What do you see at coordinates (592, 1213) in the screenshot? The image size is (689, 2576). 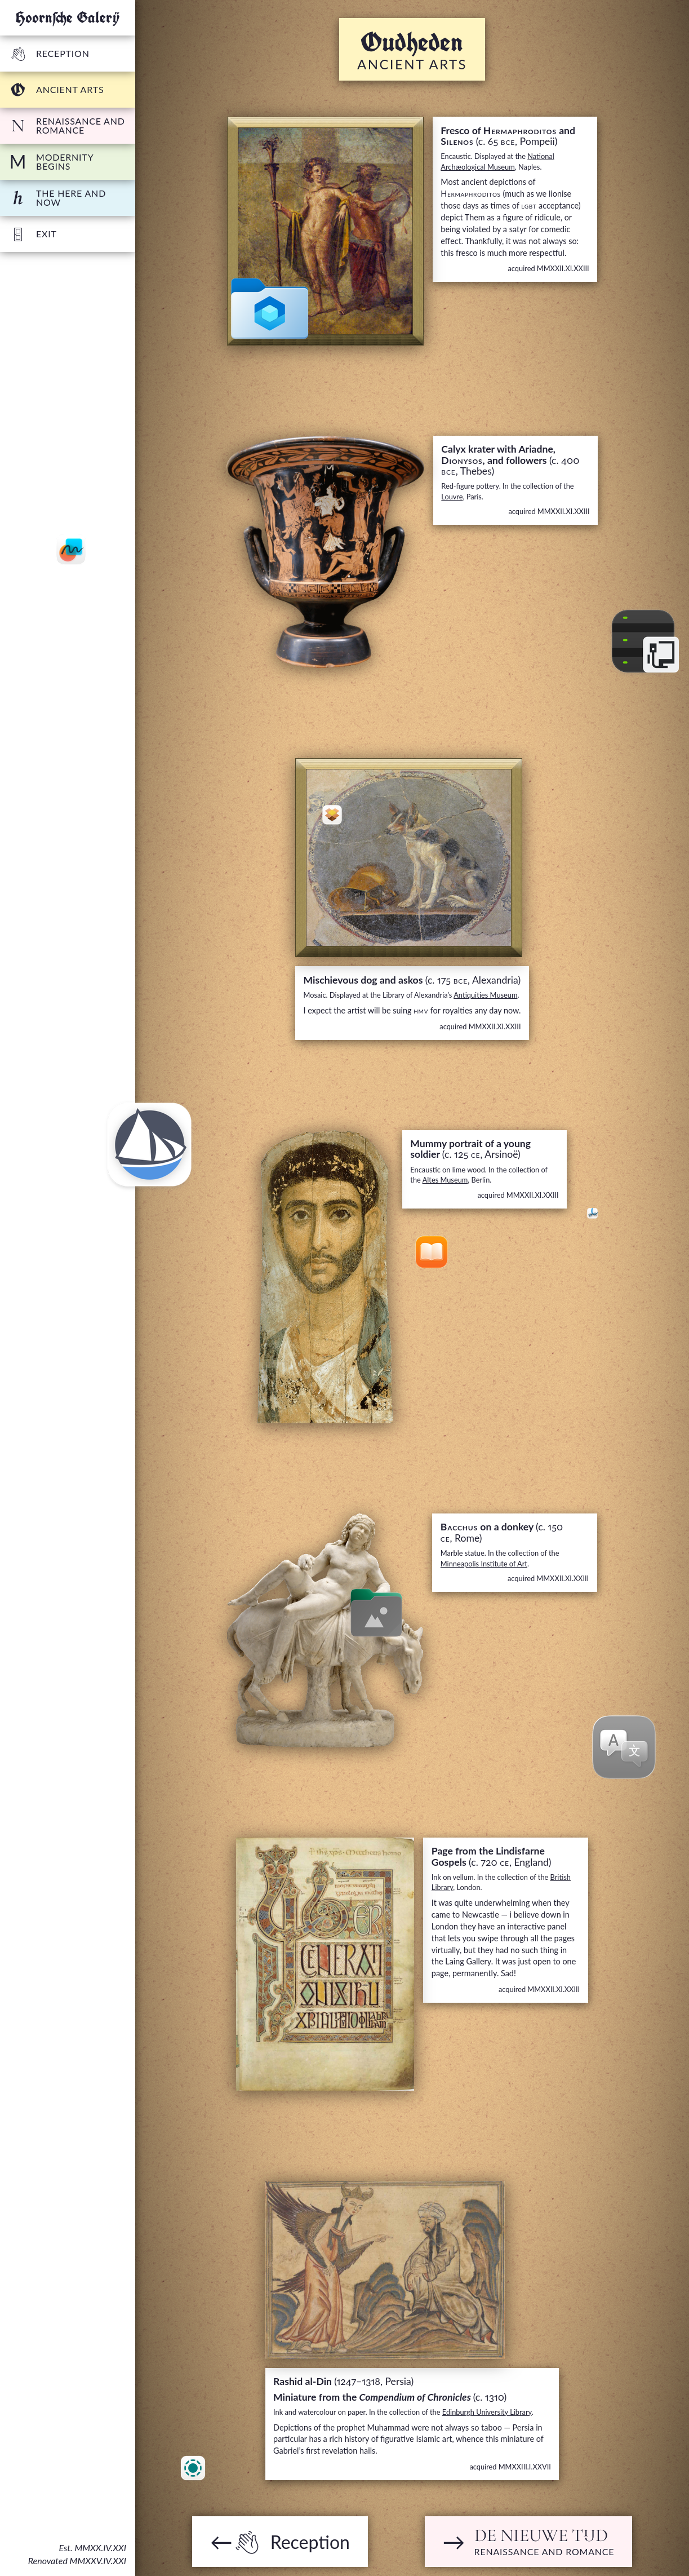 I see `open okular document viewer` at bounding box center [592, 1213].